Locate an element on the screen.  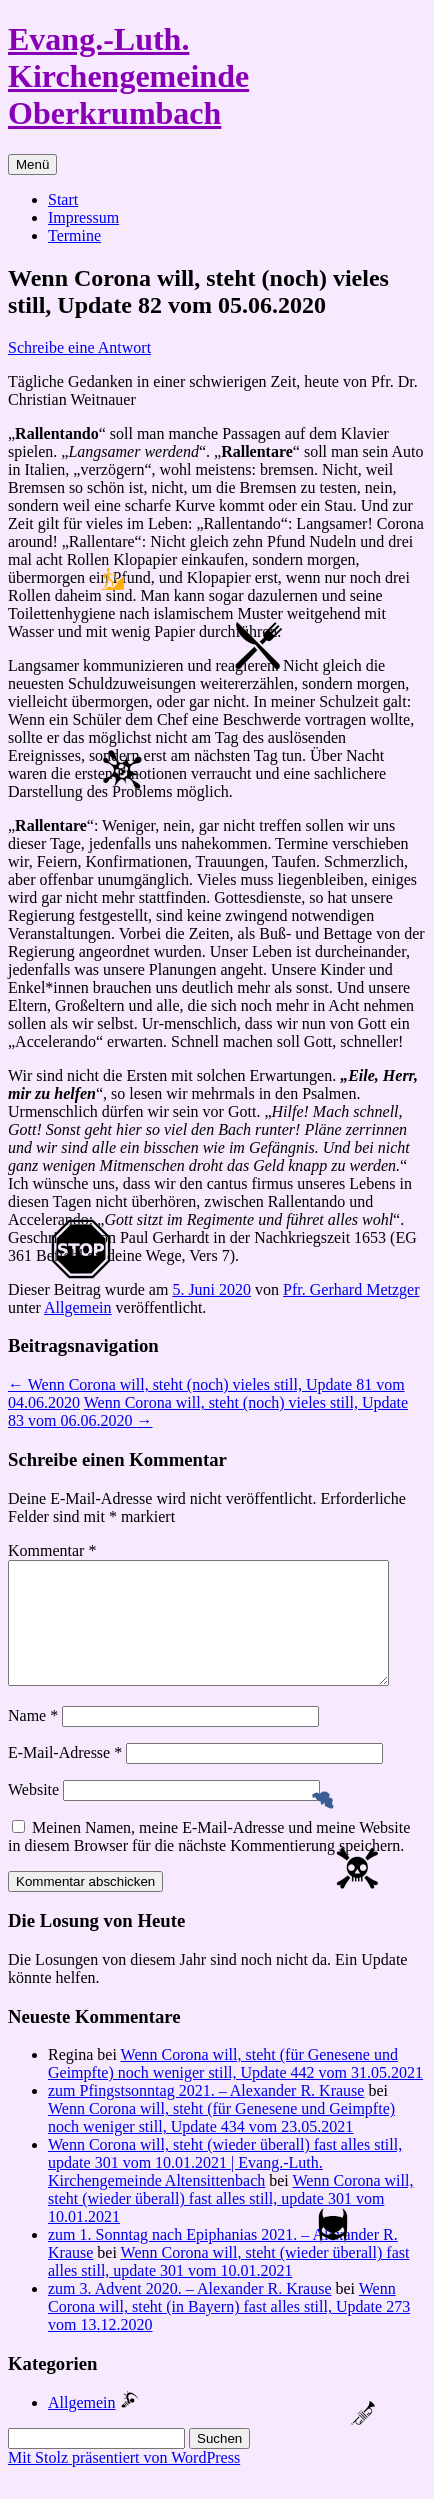
indicates a biological or molecular element in a game is located at coordinates (122, 769).